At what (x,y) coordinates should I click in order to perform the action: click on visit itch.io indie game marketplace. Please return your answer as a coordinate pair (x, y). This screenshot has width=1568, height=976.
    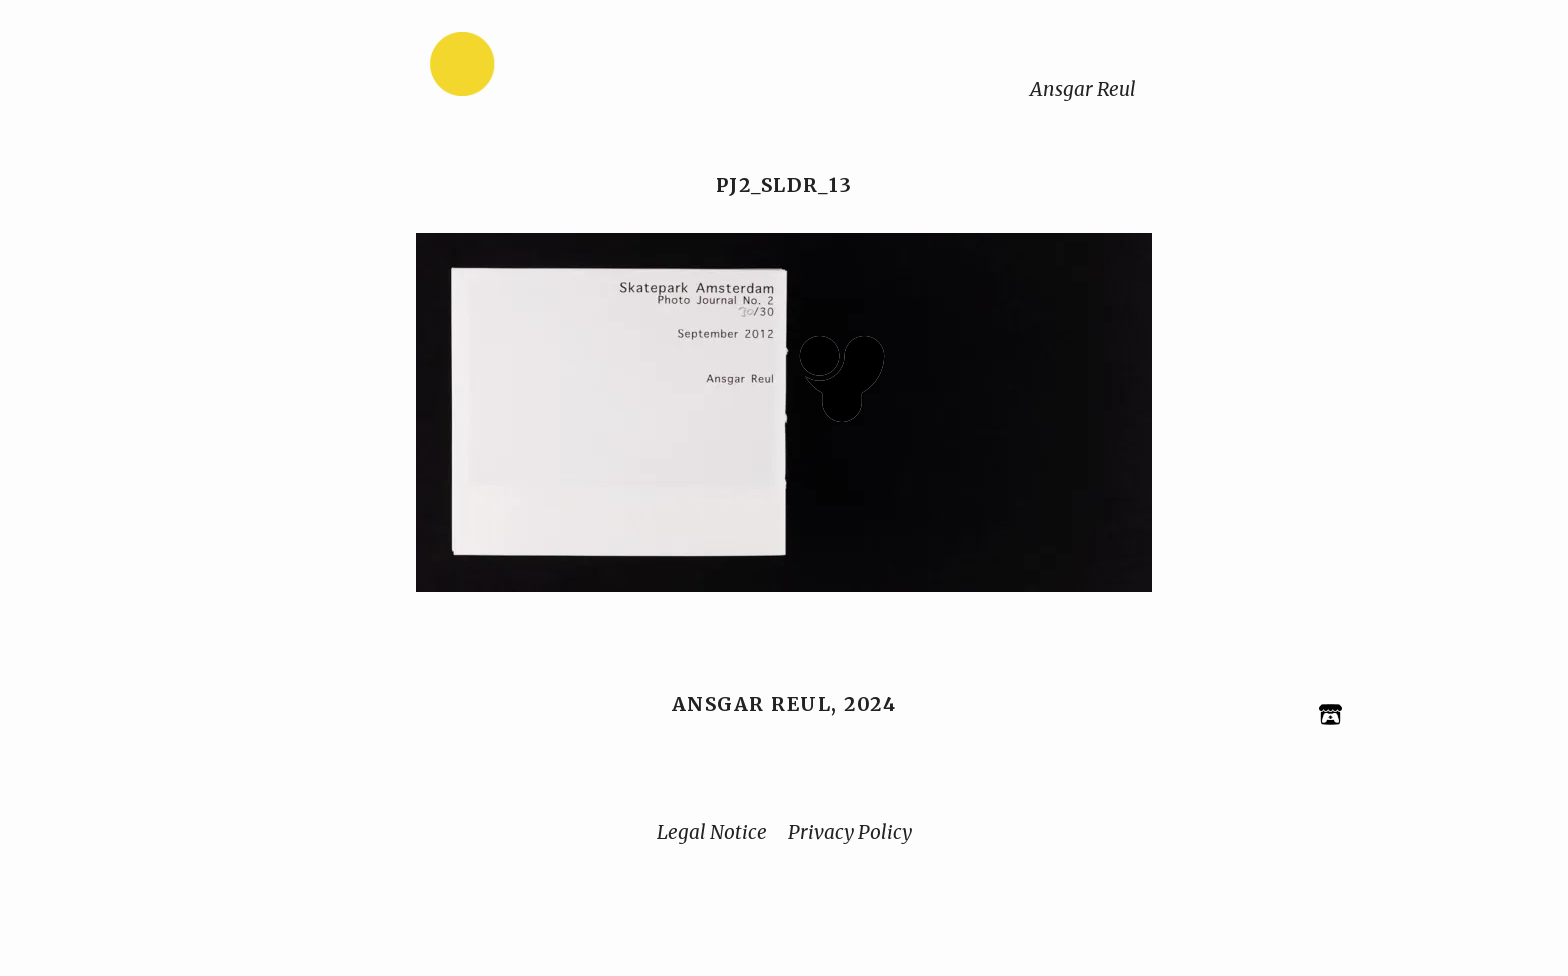
    Looking at the image, I should click on (1330, 714).